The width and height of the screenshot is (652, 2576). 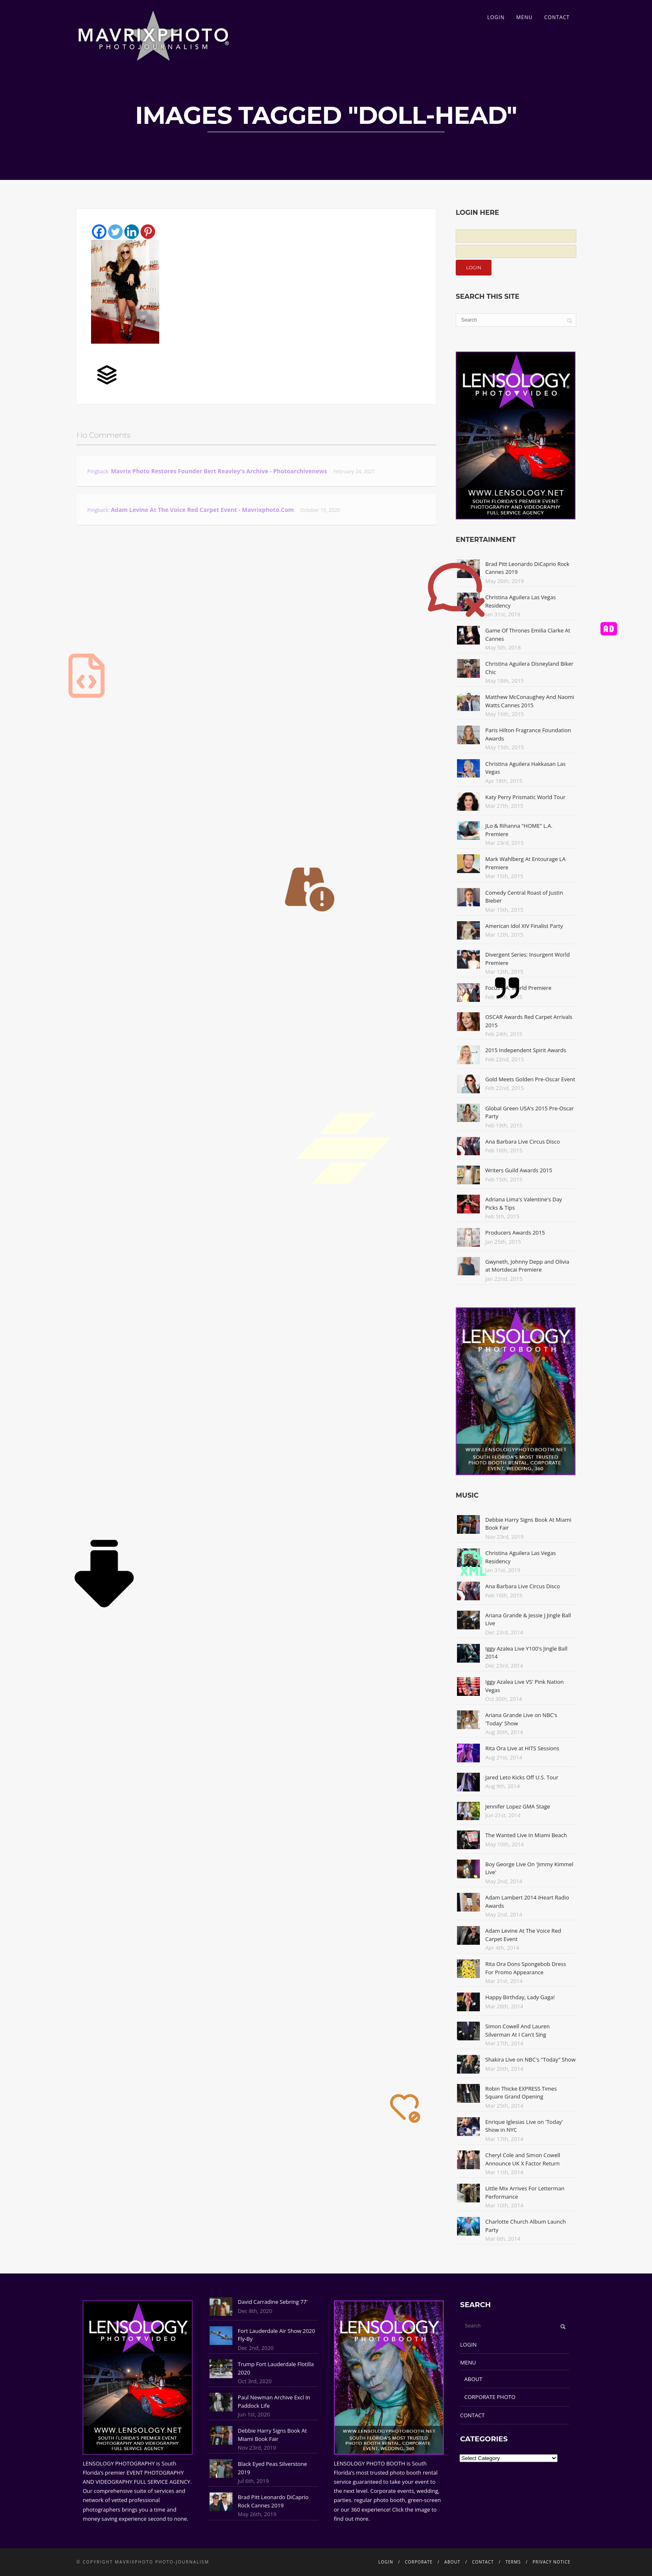 I want to click on road hazard or traffic warning ahead, so click(x=307, y=887).